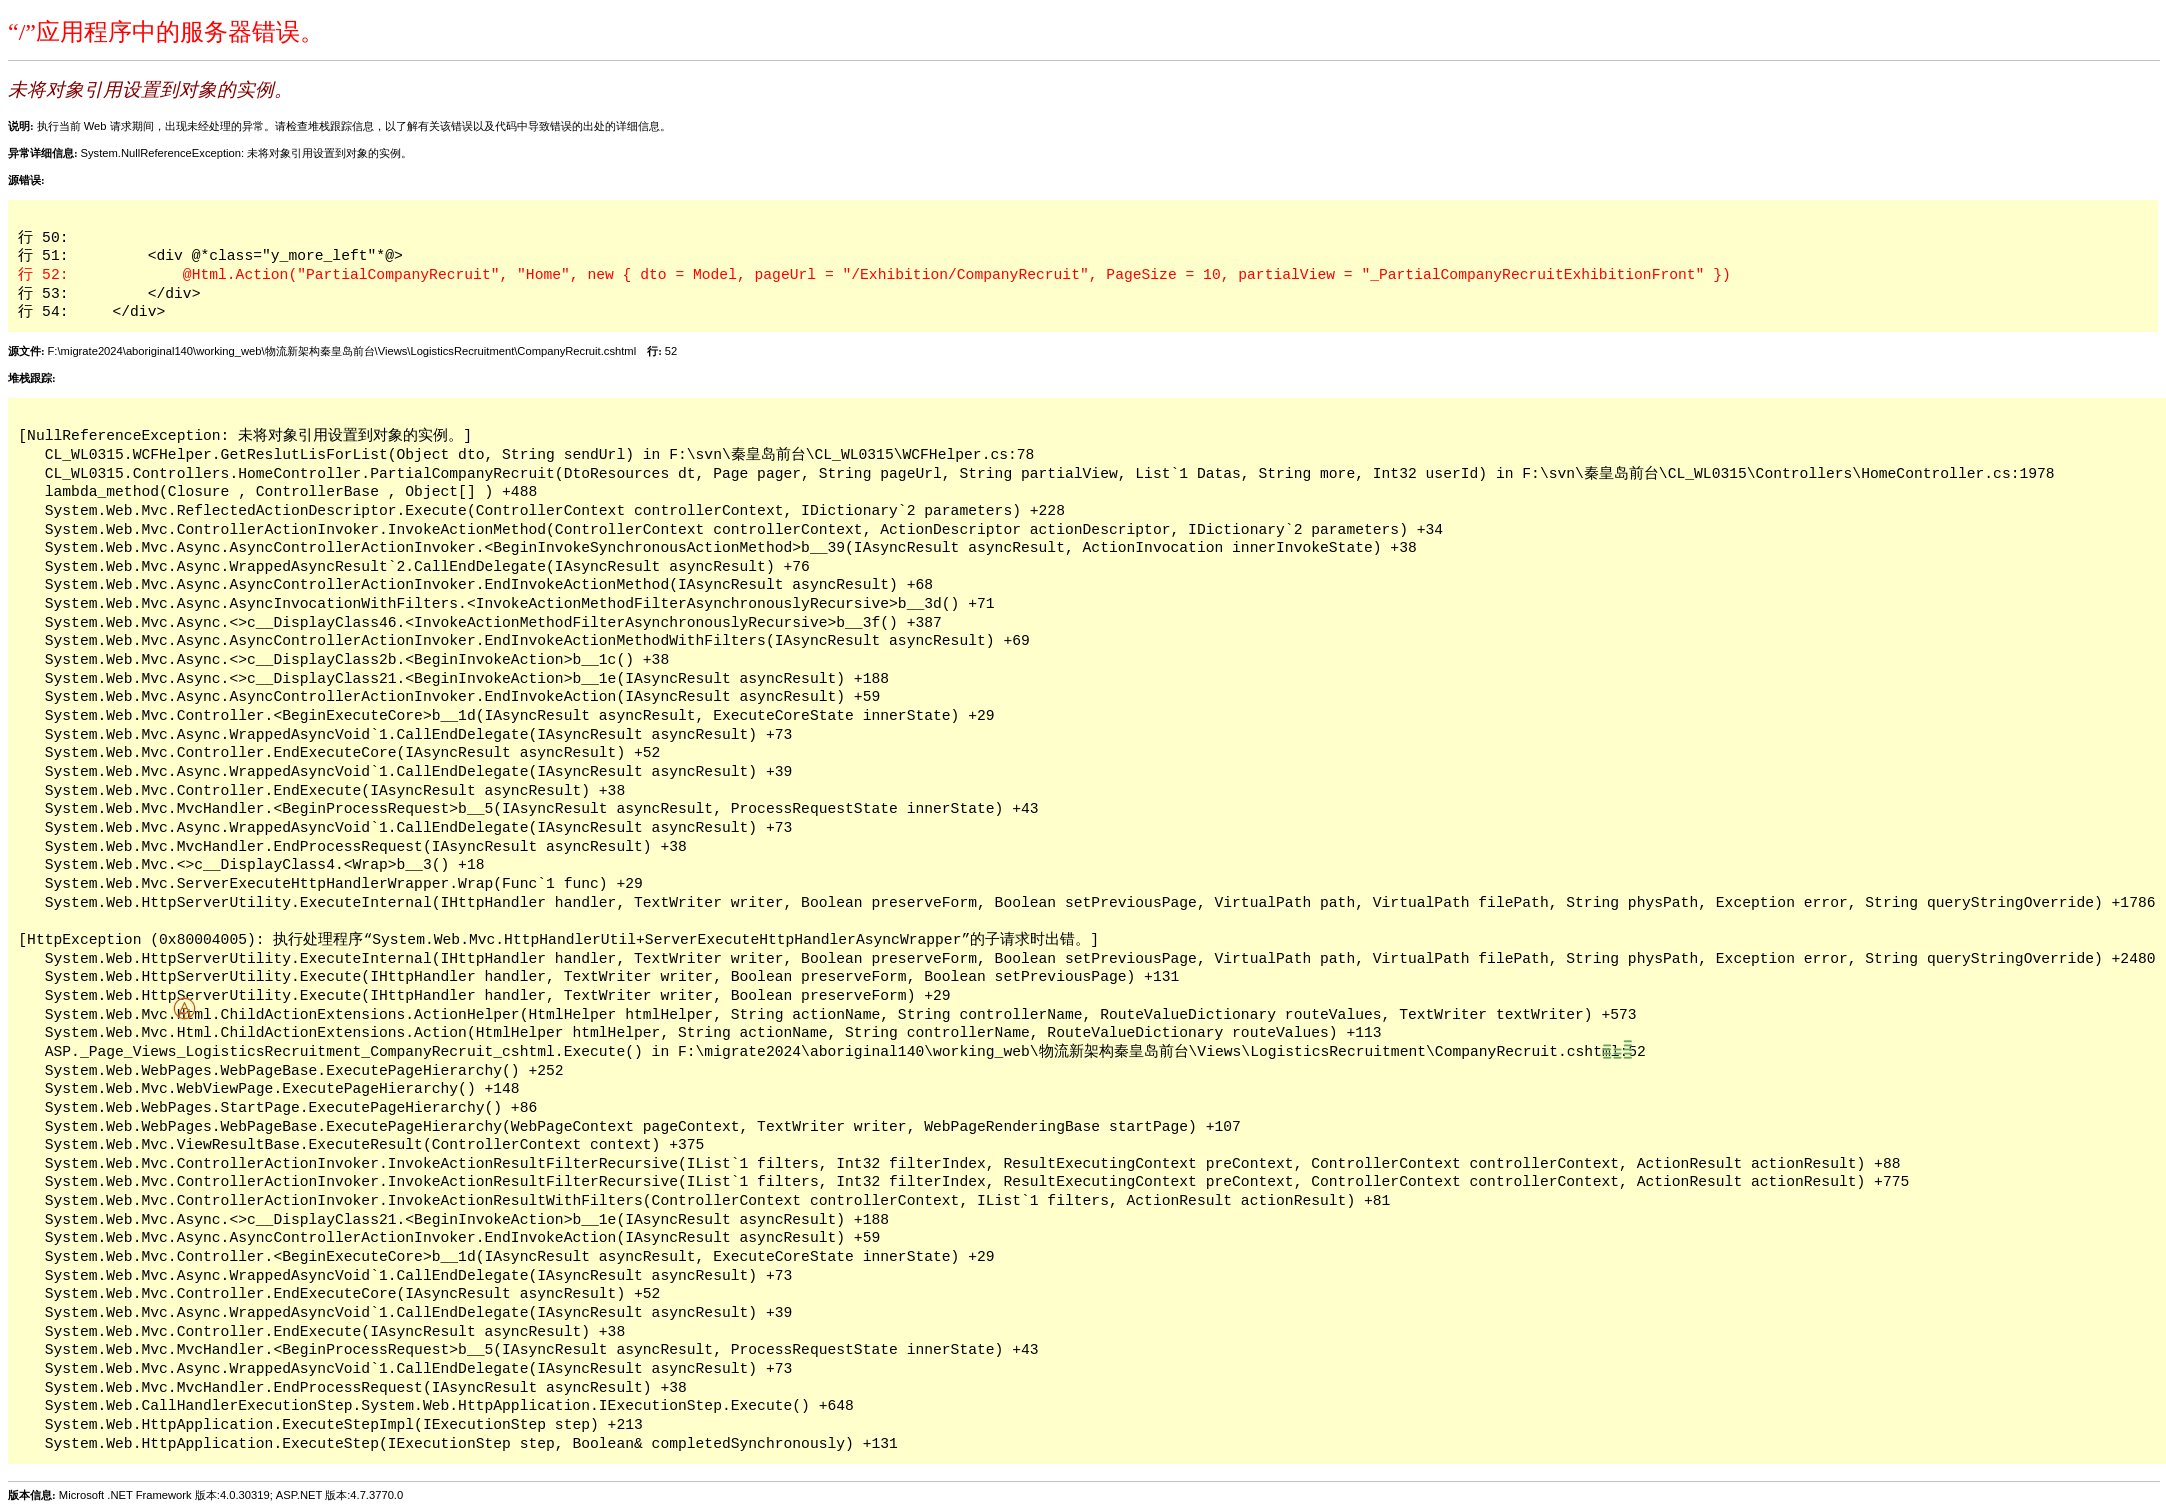  Describe the element at coordinates (184, 1008) in the screenshot. I see `edit your profile` at that location.